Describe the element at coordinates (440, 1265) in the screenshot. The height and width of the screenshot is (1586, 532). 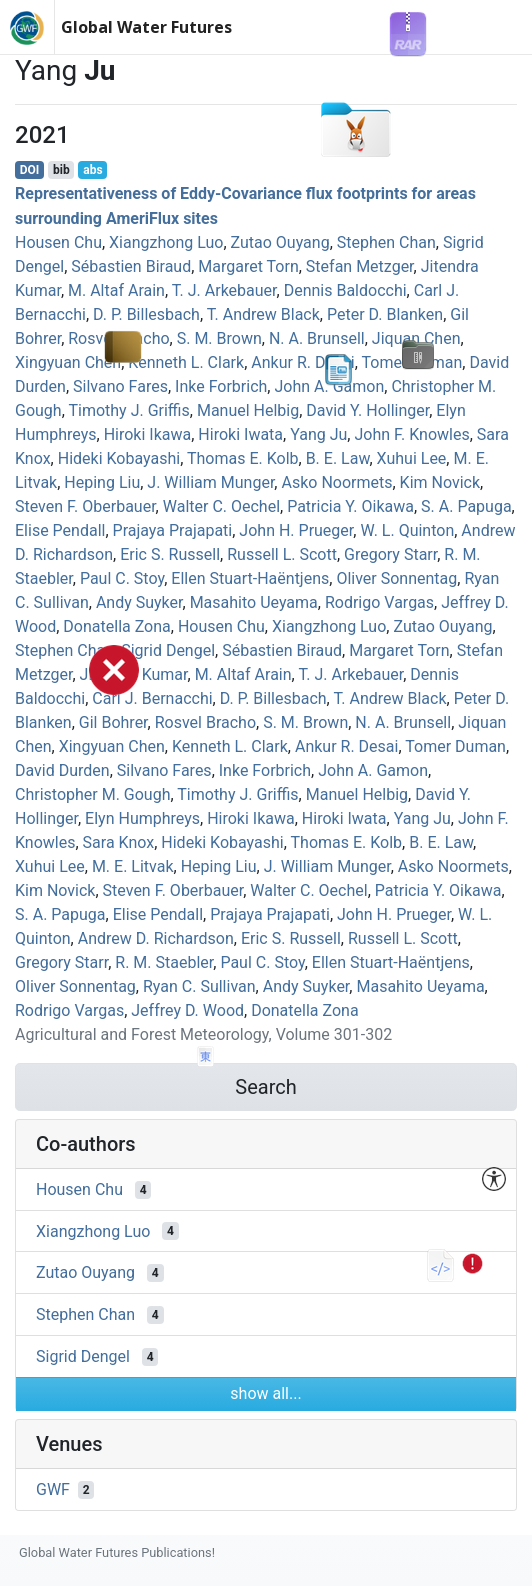
I see `an HTML or web document file` at that location.